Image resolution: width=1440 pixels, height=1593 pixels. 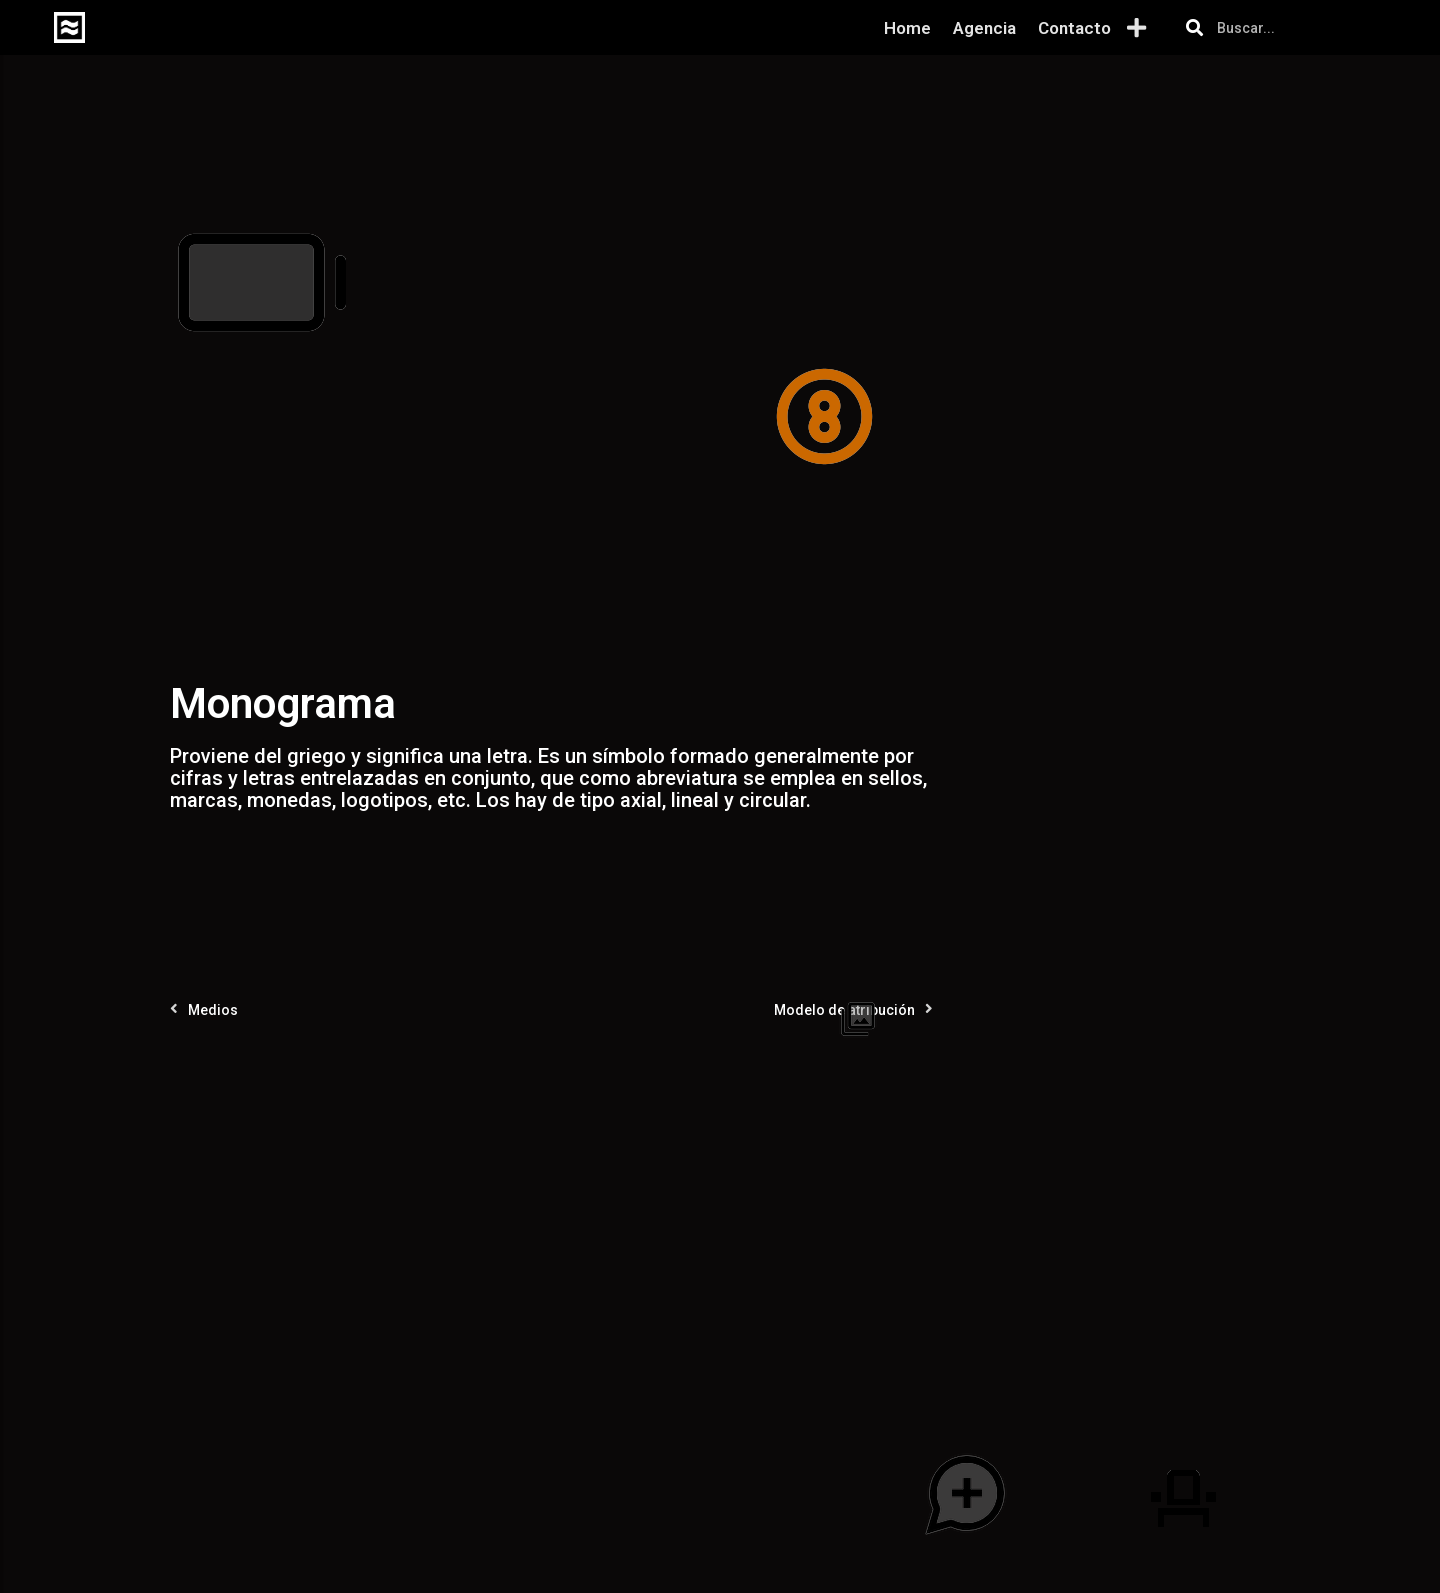 I want to click on select or reserve a seat, so click(x=1183, y=1498).